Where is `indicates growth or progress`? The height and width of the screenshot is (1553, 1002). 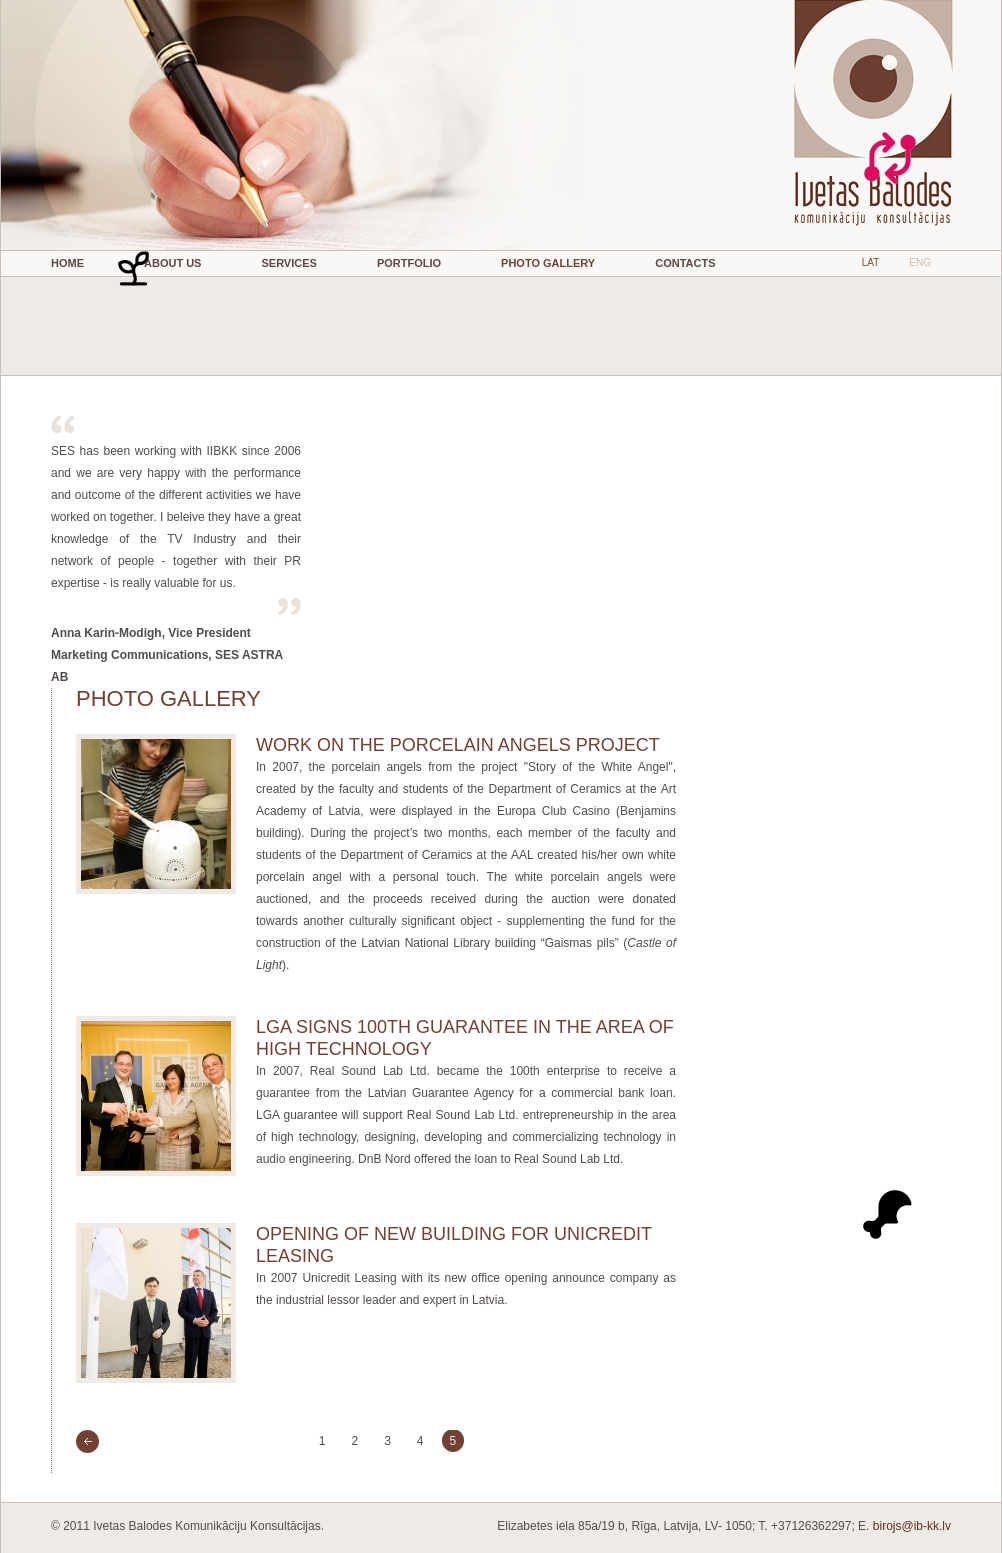
indicates growth or progress is located at coordinates (133, 268).